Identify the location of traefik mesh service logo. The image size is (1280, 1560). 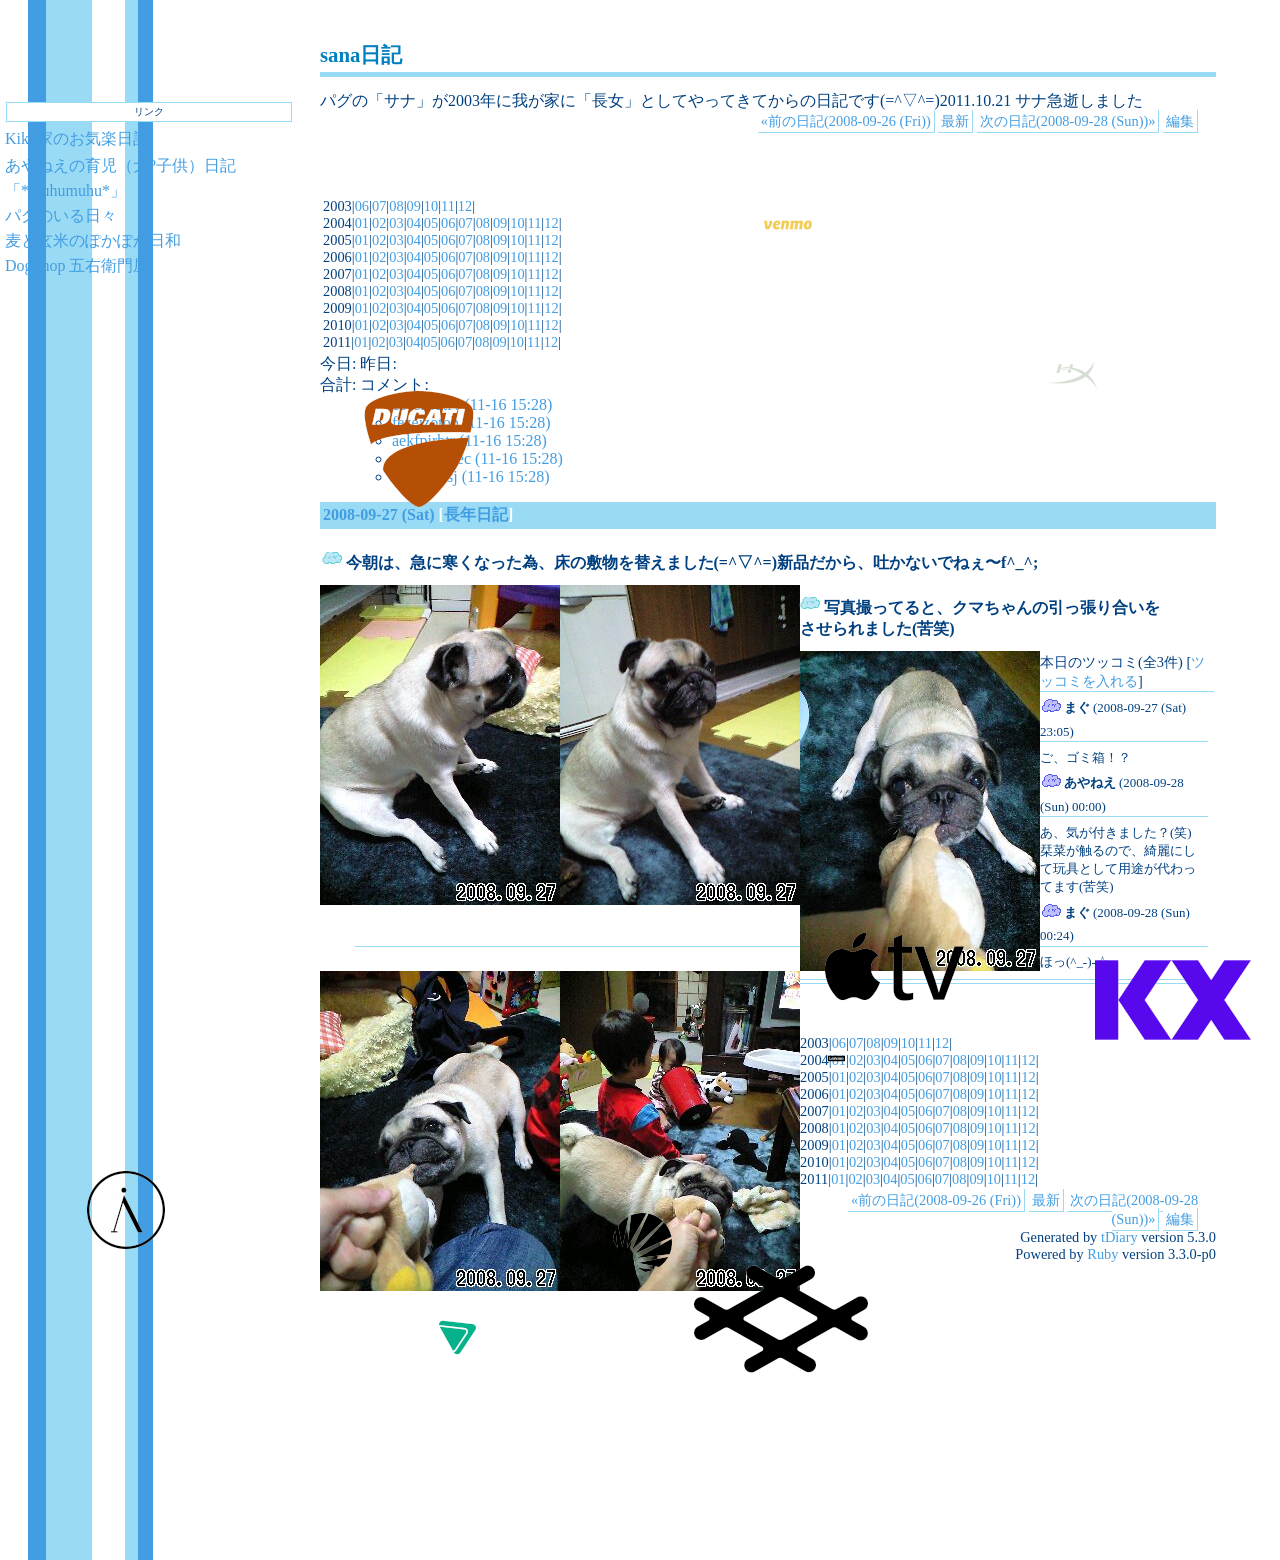
(781, 1319).